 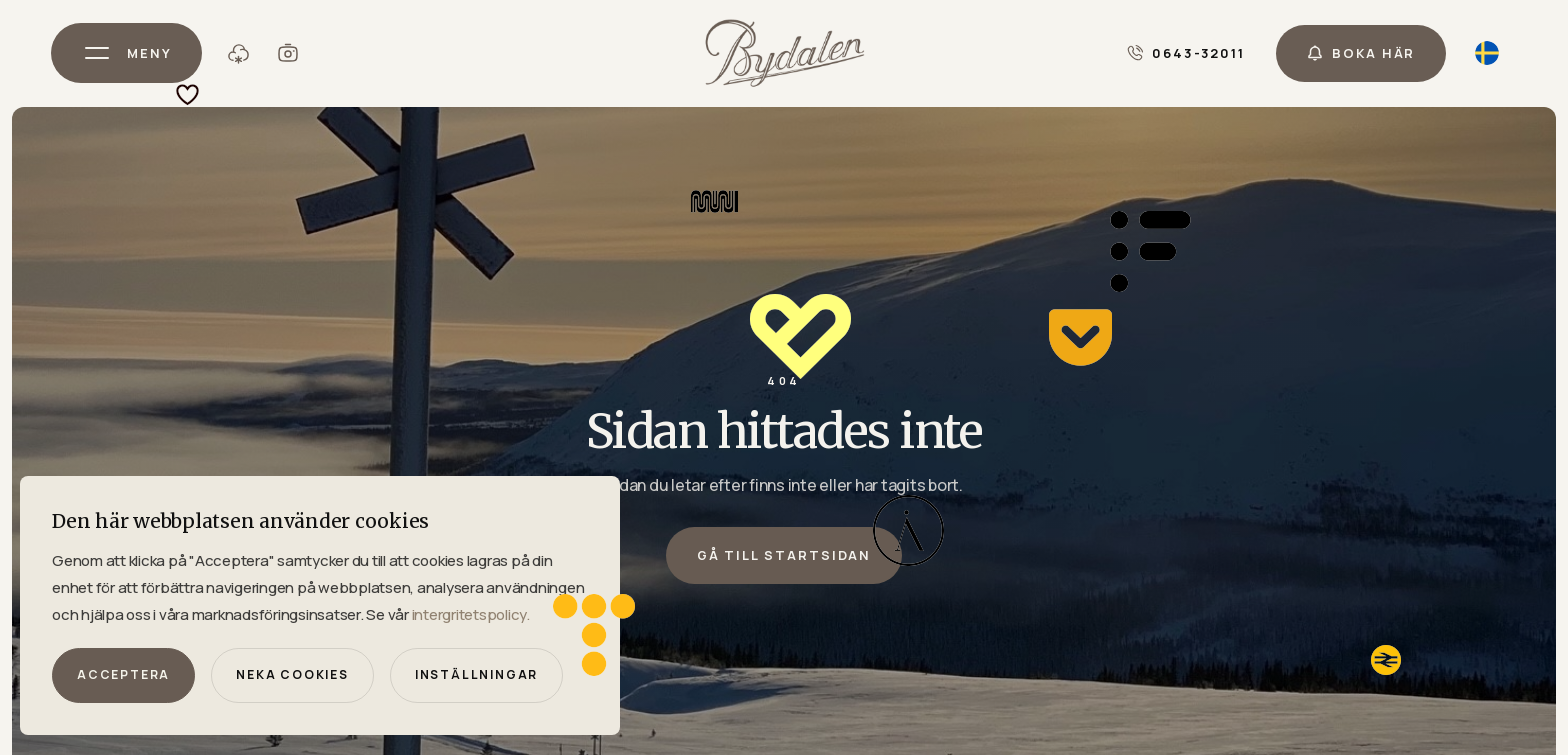 I want to click on telefonica brand logo, so click(x=594, y=635).